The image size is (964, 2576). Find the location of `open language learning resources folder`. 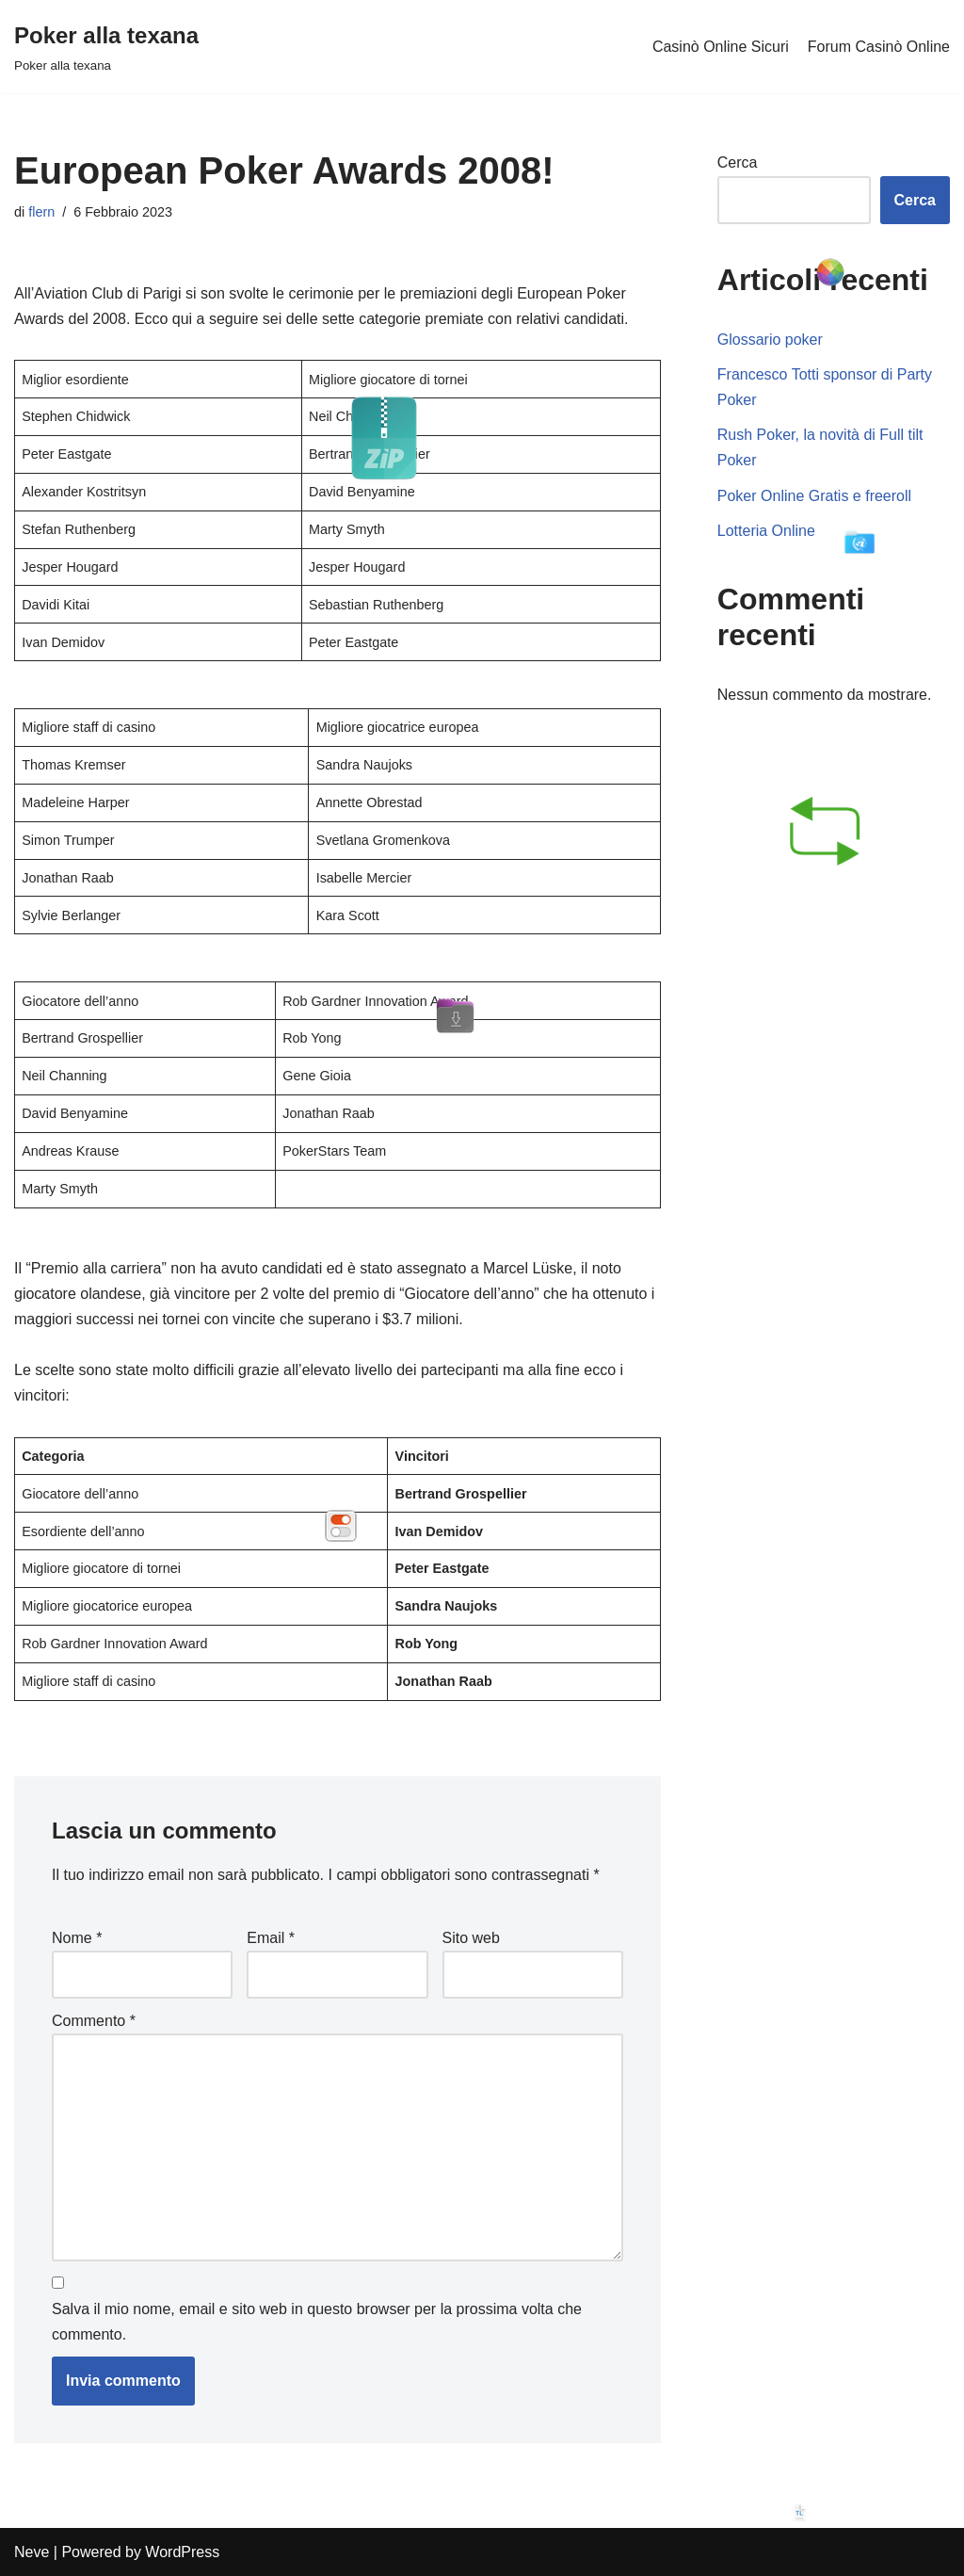

open language learning resources folder is located at coordinates (860, 543).